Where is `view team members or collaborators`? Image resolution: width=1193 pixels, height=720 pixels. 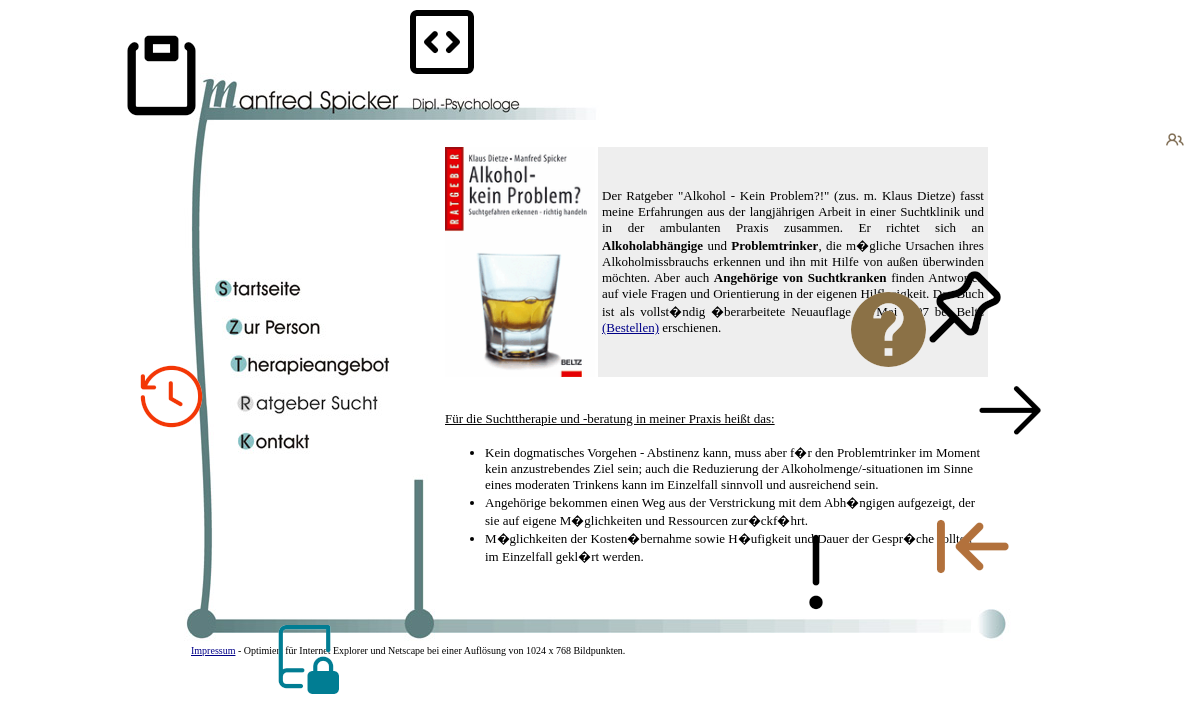
view team members or collaborators is located at coordinates (1175, 140).